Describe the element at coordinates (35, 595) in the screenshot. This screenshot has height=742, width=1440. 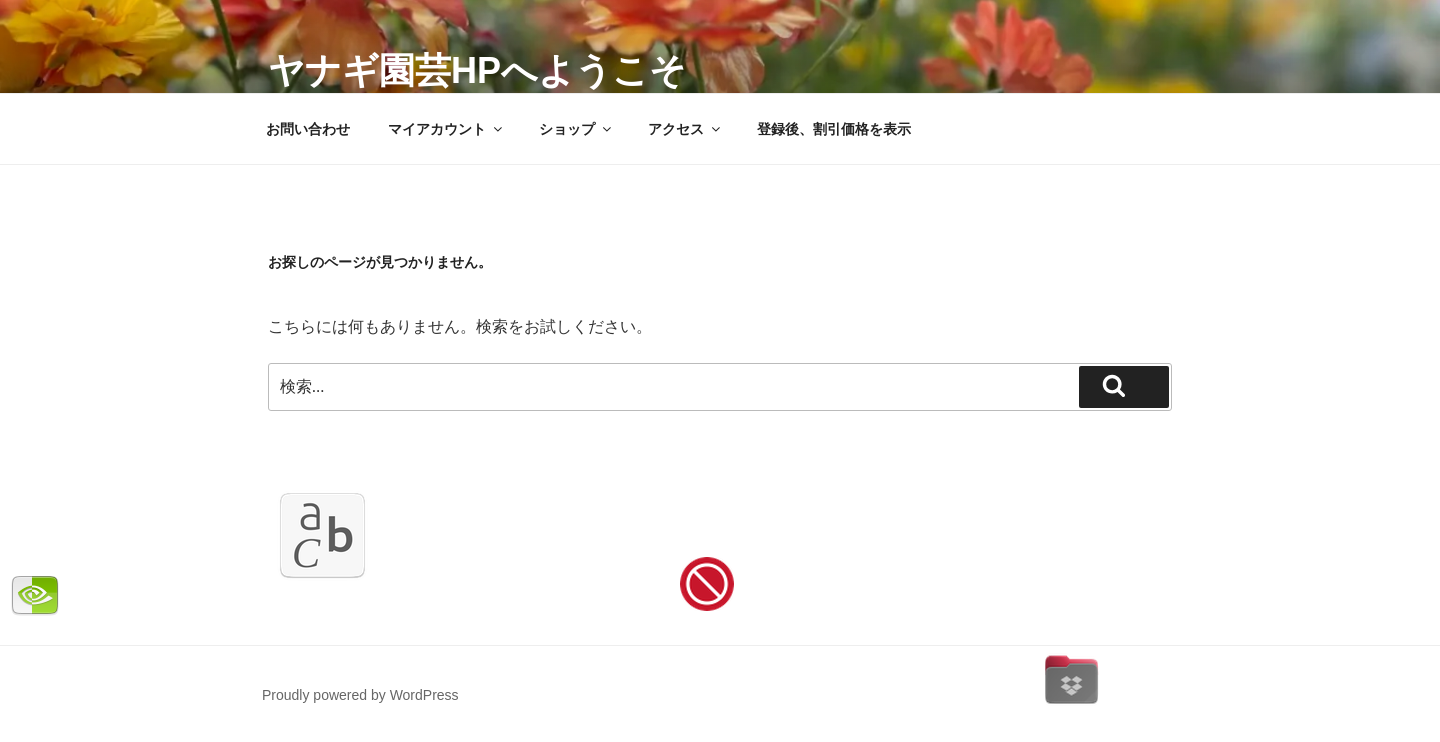
I see `open nvidia graphics settings` at that location.